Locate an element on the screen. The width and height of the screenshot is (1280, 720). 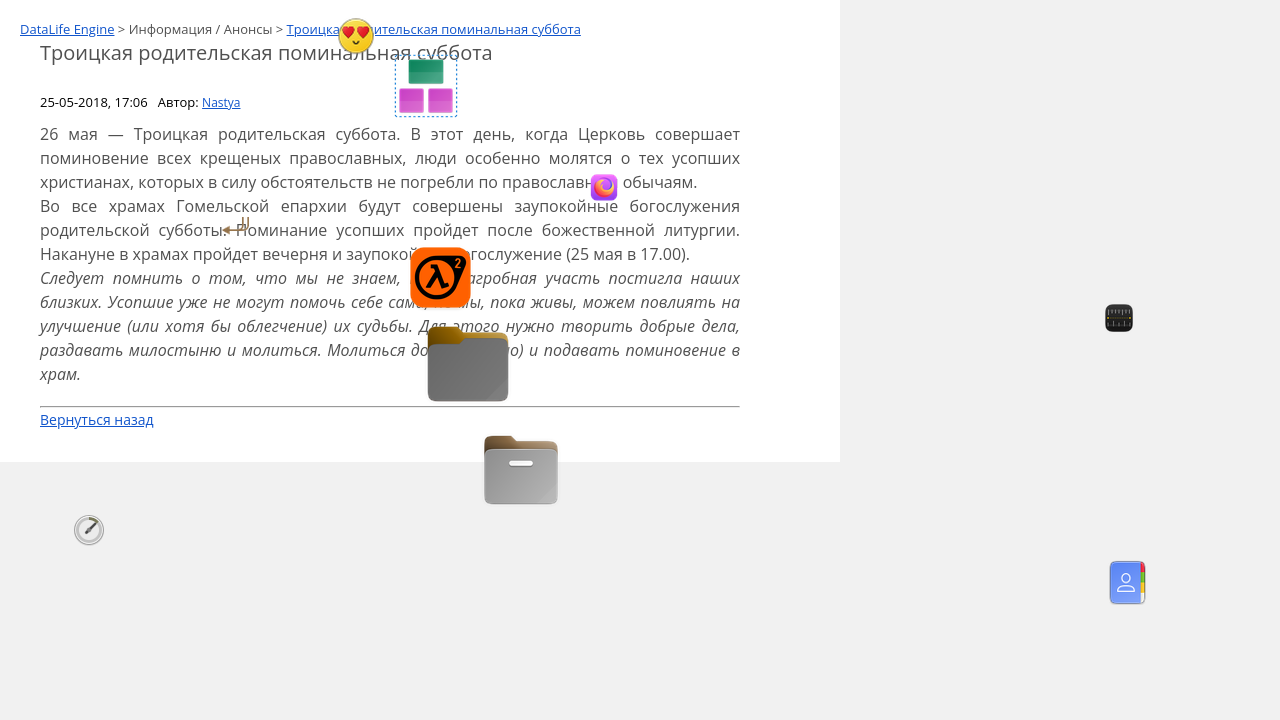
open firefox browser is located at coordinates (604, 187).